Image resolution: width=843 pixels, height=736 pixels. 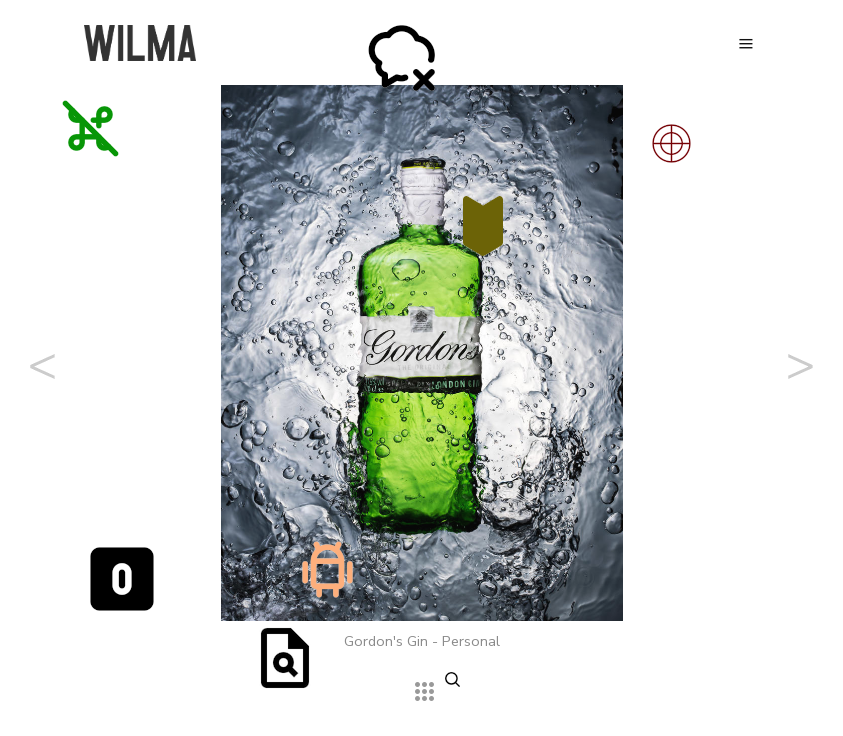 What do you see at coordinates (122, 579) in the screenshot?
I see `indicates the letter "o" or zero value` at bounding box center [122, 579].